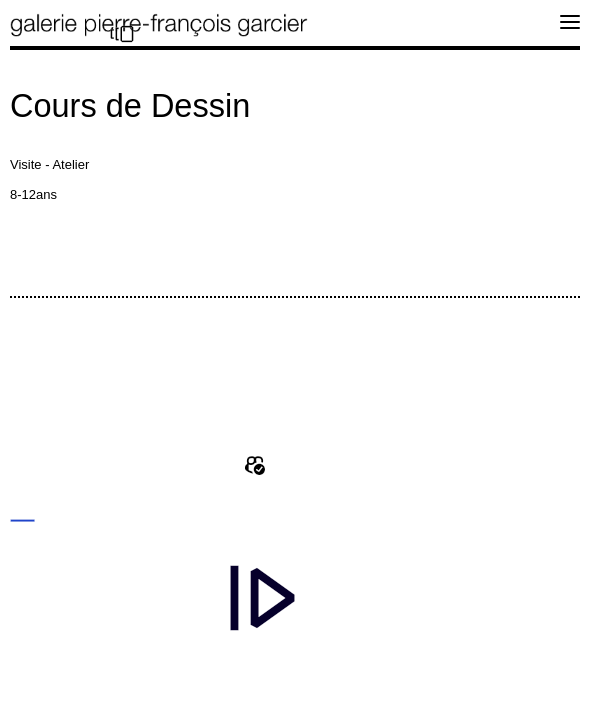 The height and width of the screenshot is (720, 590). I want to click on minimize the current window, so click(21, 519).